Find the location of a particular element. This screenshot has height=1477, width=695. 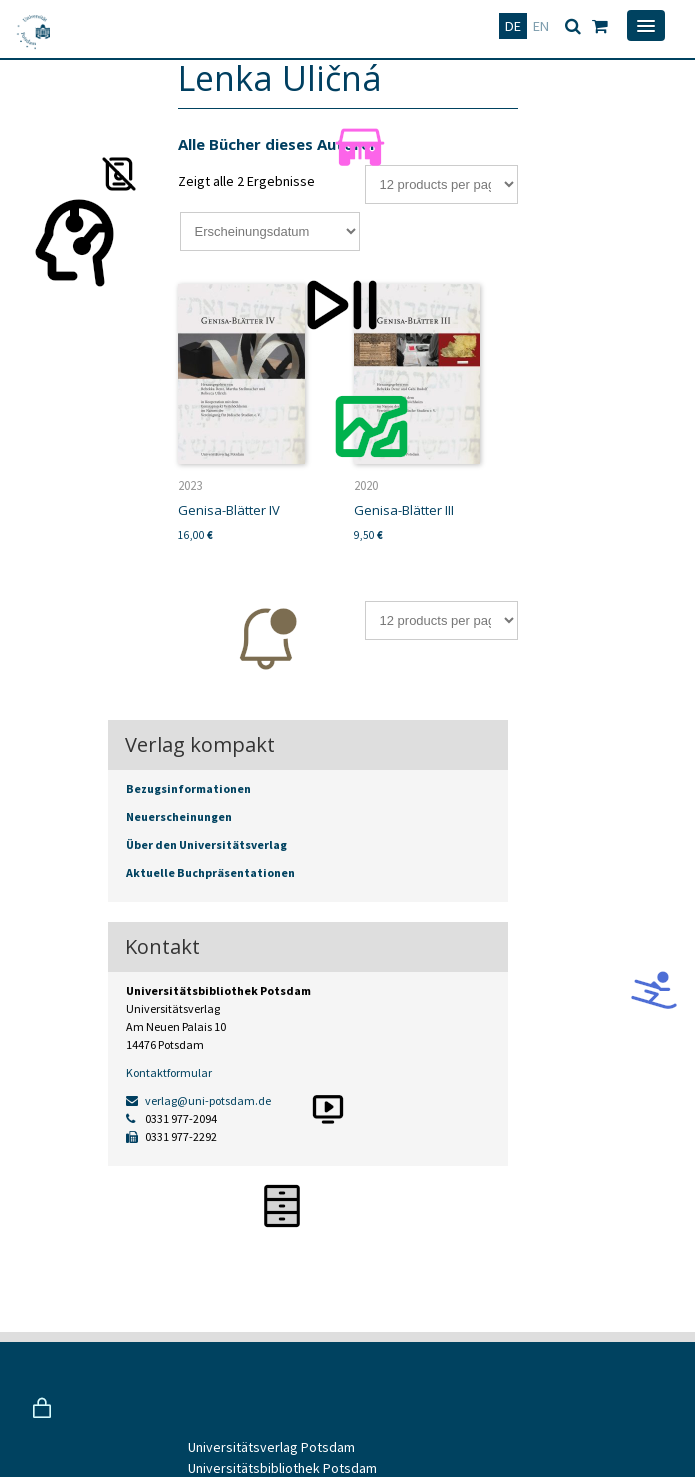

access AI or machine learning features is located at coordinates (76, 243).